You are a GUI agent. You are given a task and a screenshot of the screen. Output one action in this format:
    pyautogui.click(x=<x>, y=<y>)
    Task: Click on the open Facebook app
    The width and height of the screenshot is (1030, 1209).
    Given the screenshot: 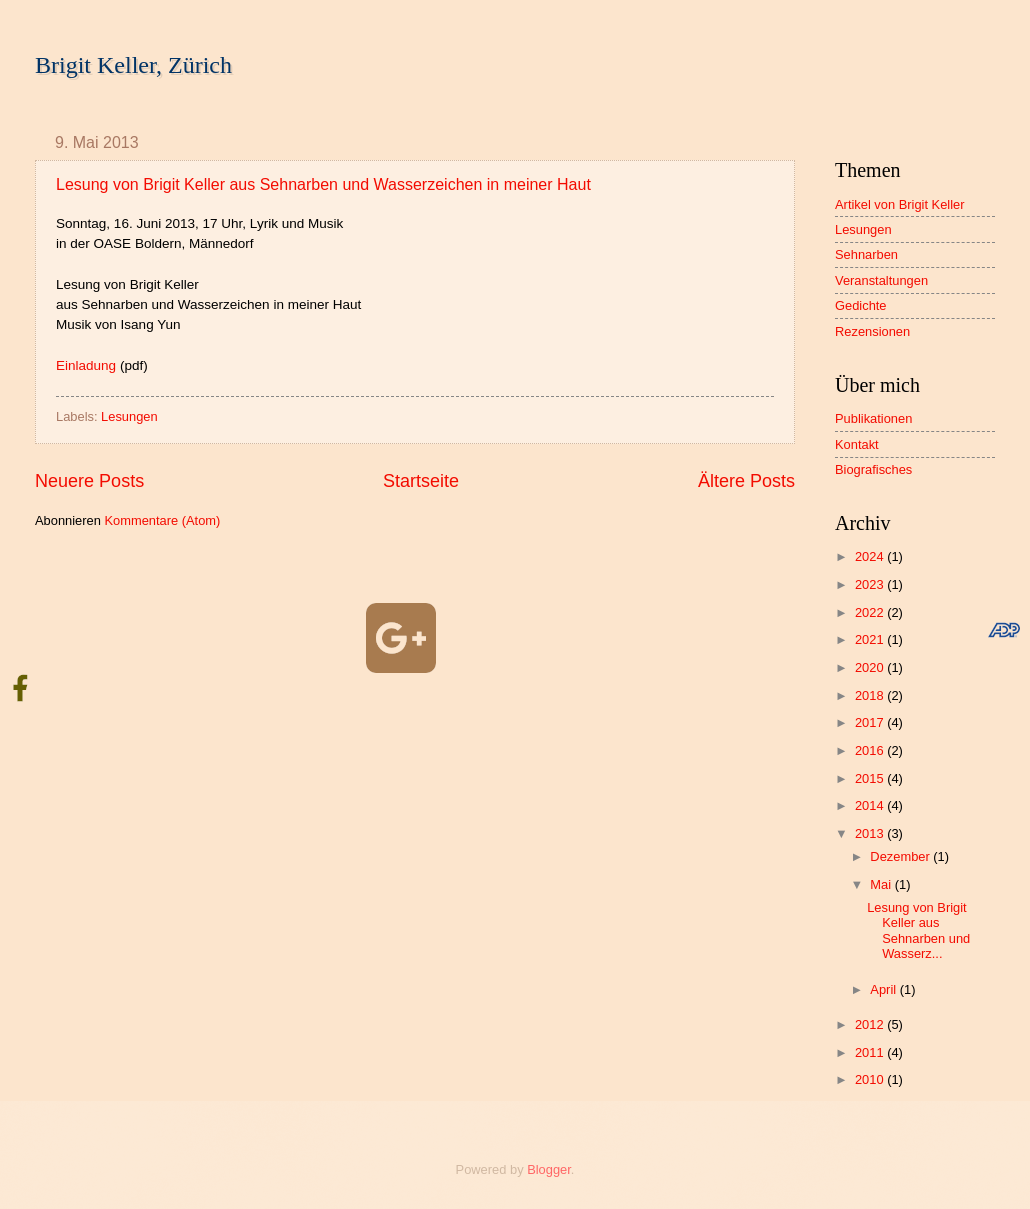 What is the action you would take?
    pyautogui.click(x=20, y=688)
    